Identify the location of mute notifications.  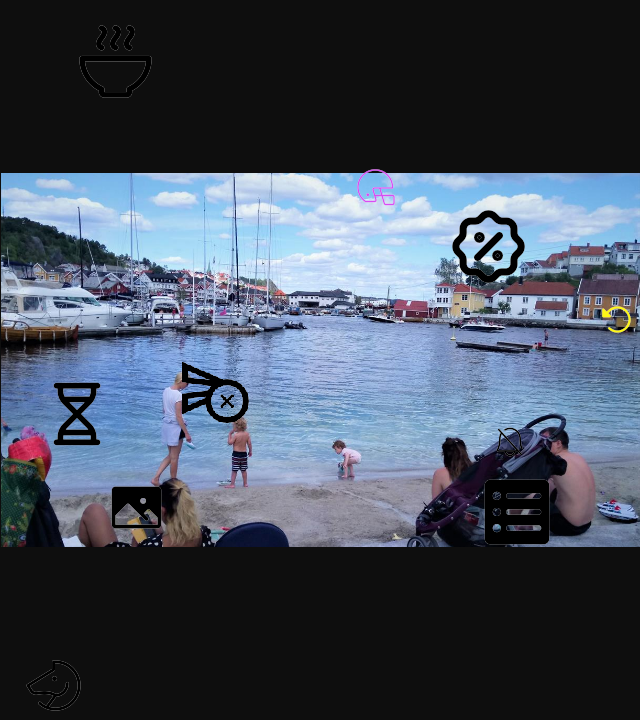
(510, 442).